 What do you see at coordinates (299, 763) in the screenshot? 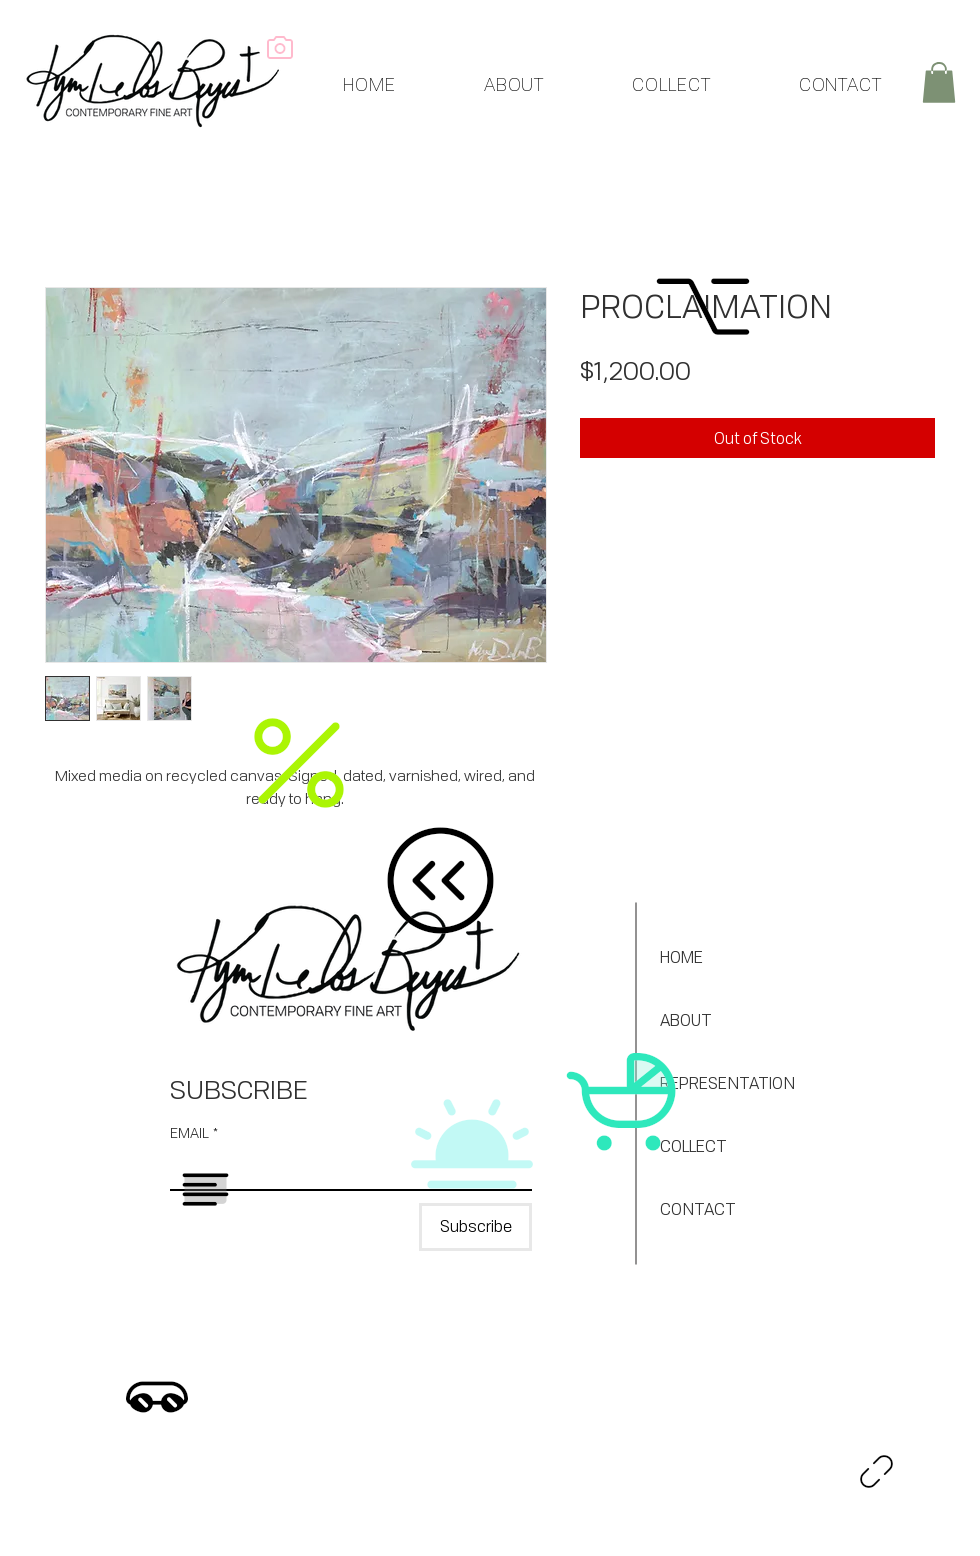
I see `apply or view a discount` at bounding box center [299, 763].